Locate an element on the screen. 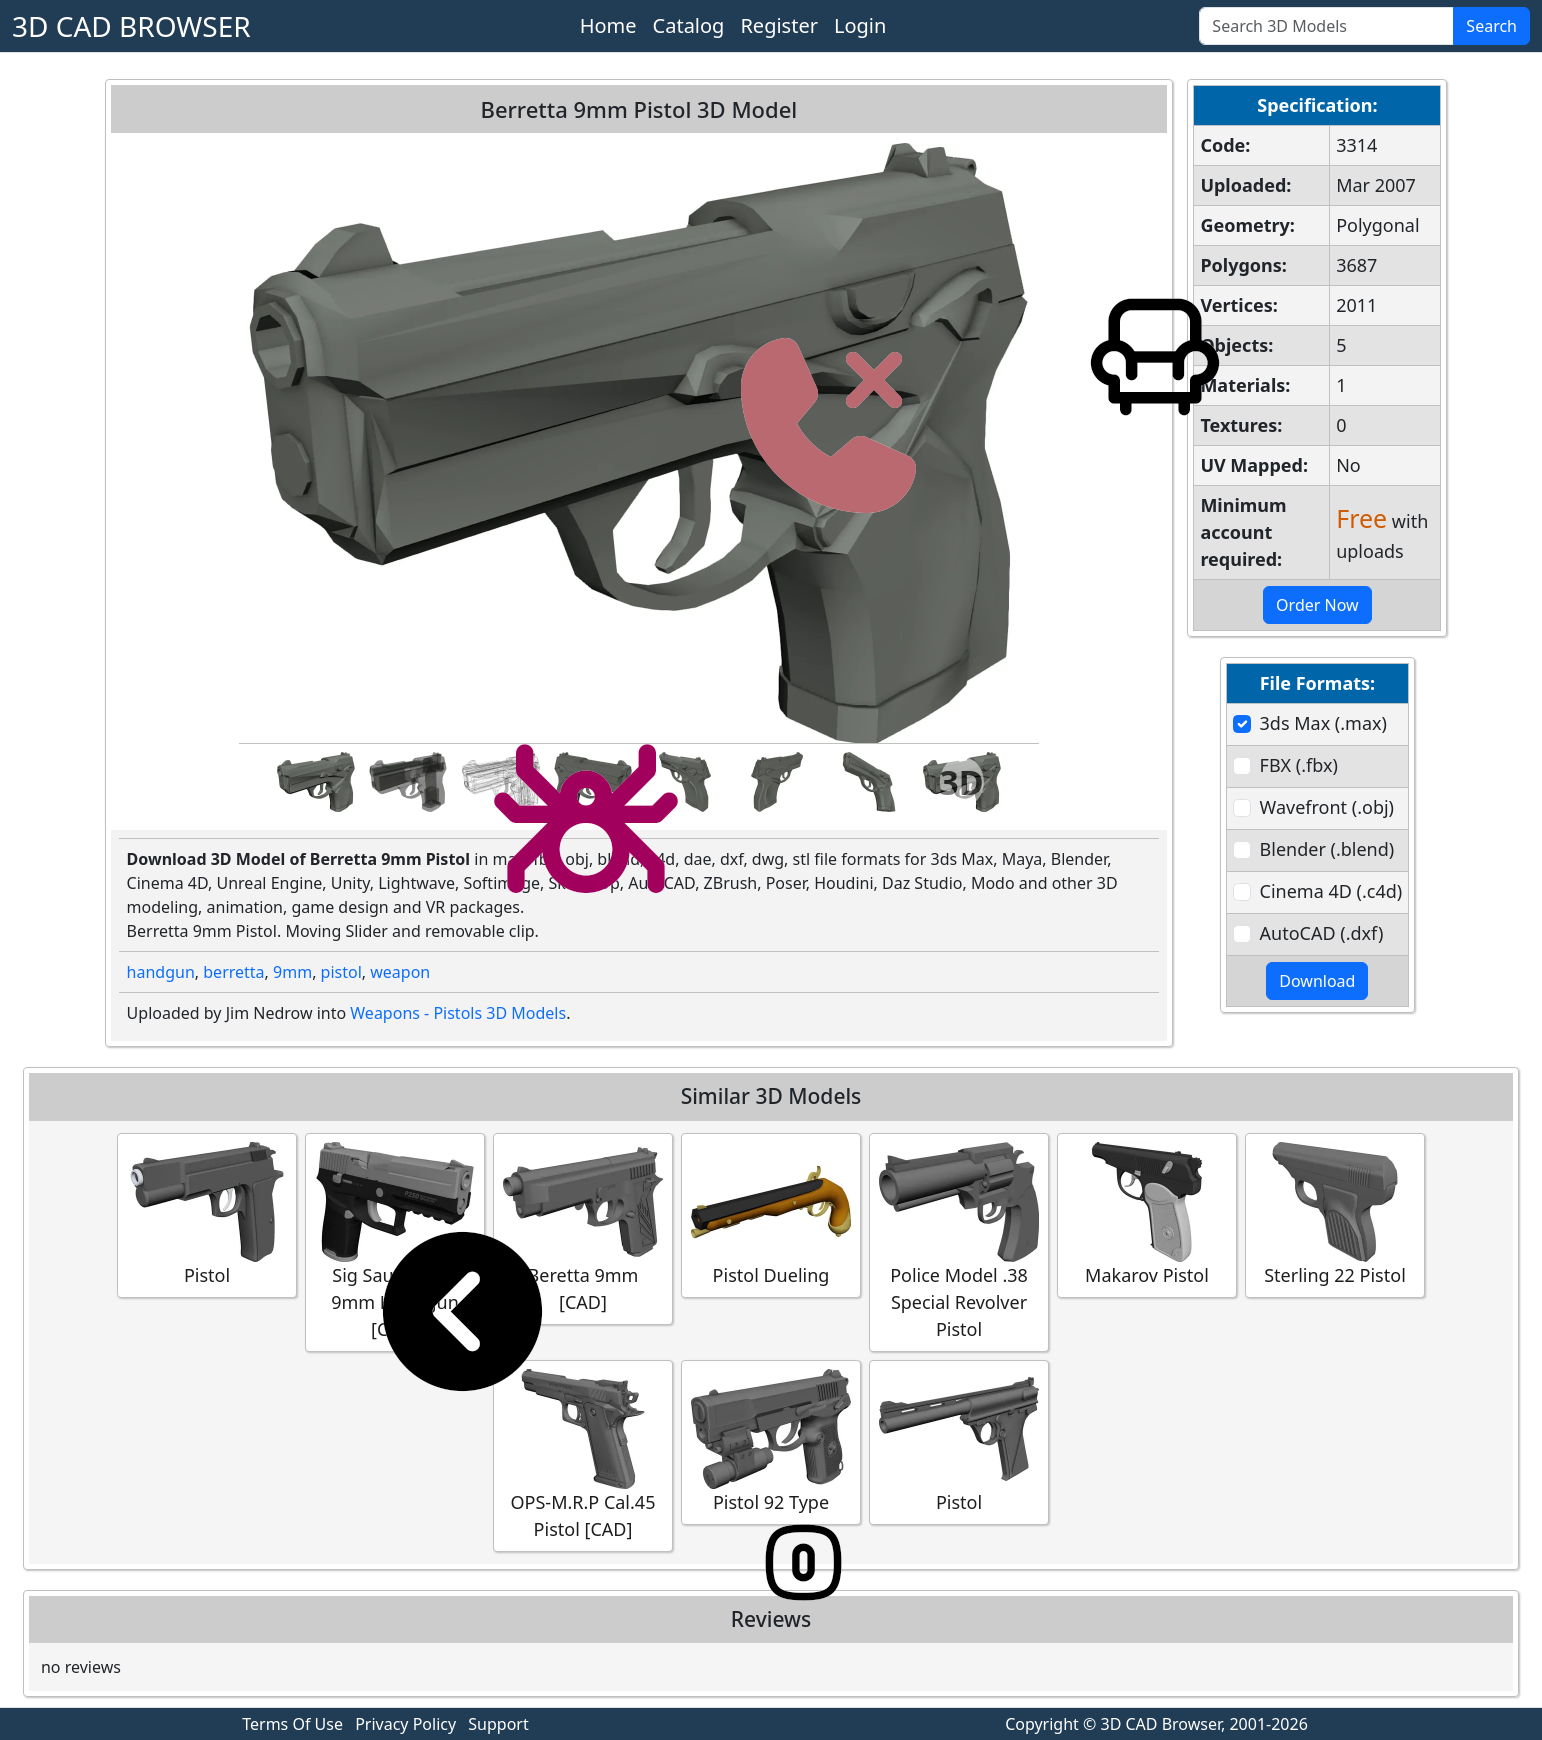  end or decline a phone call is located at coordinates (832, 422).